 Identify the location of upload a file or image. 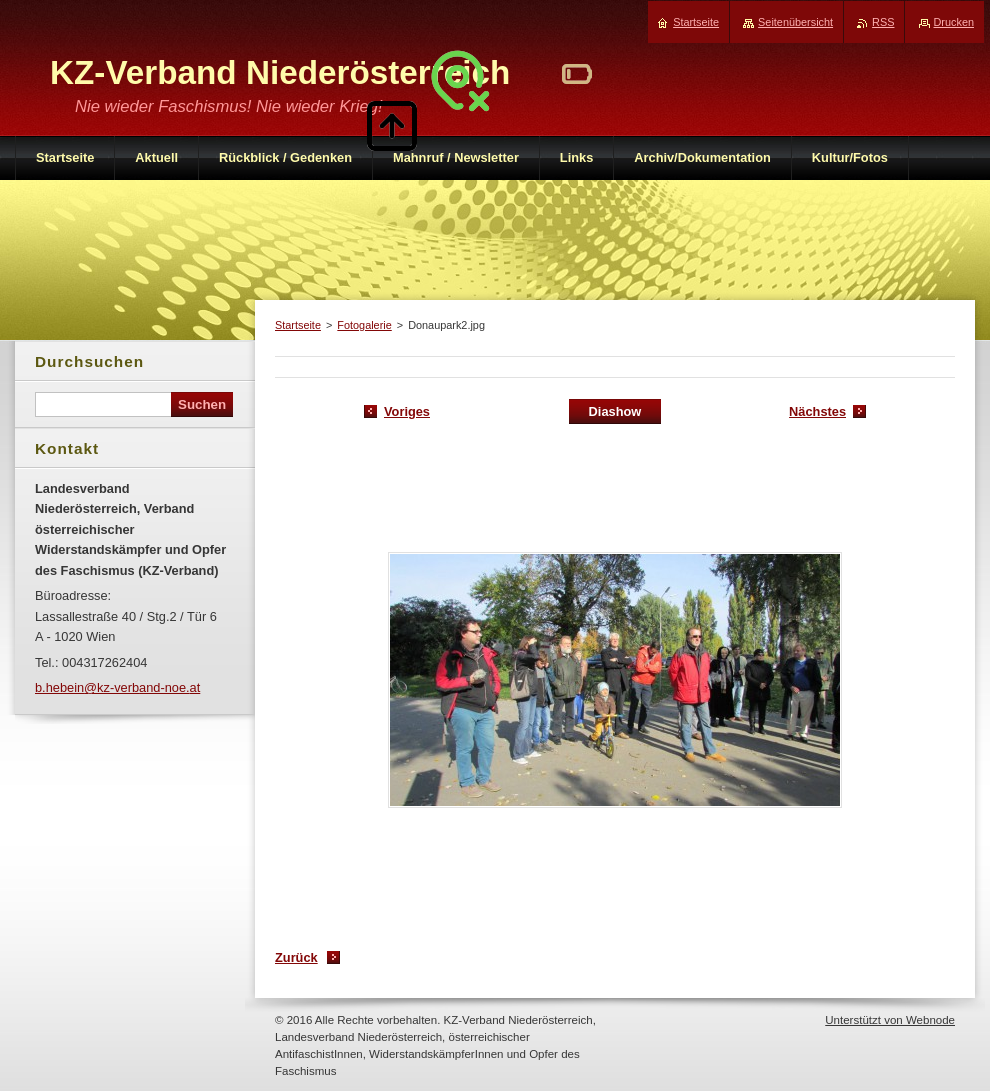
(392, 126).